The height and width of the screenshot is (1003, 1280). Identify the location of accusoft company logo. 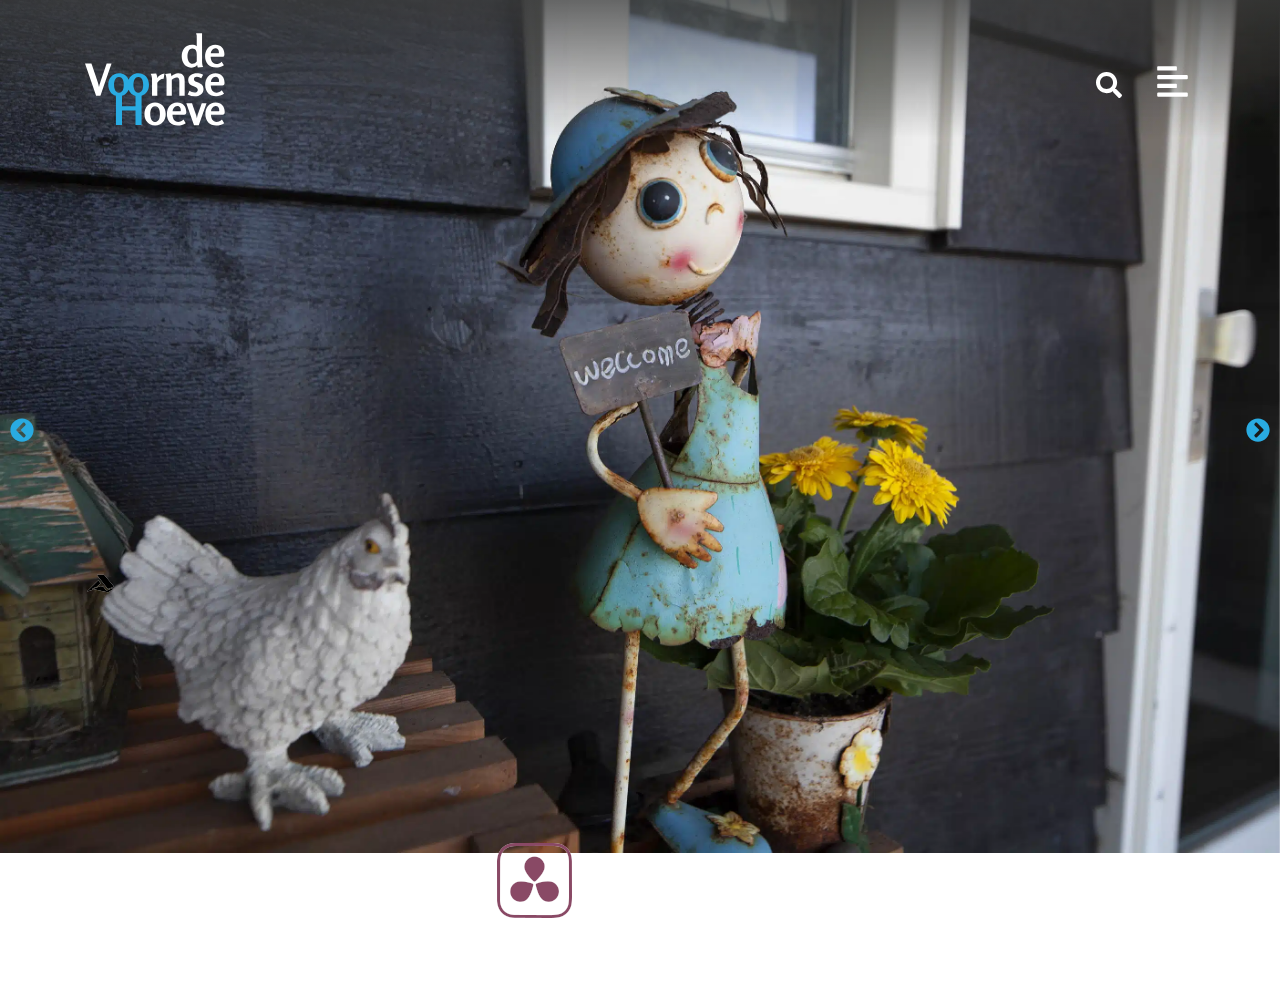
(100, 583).